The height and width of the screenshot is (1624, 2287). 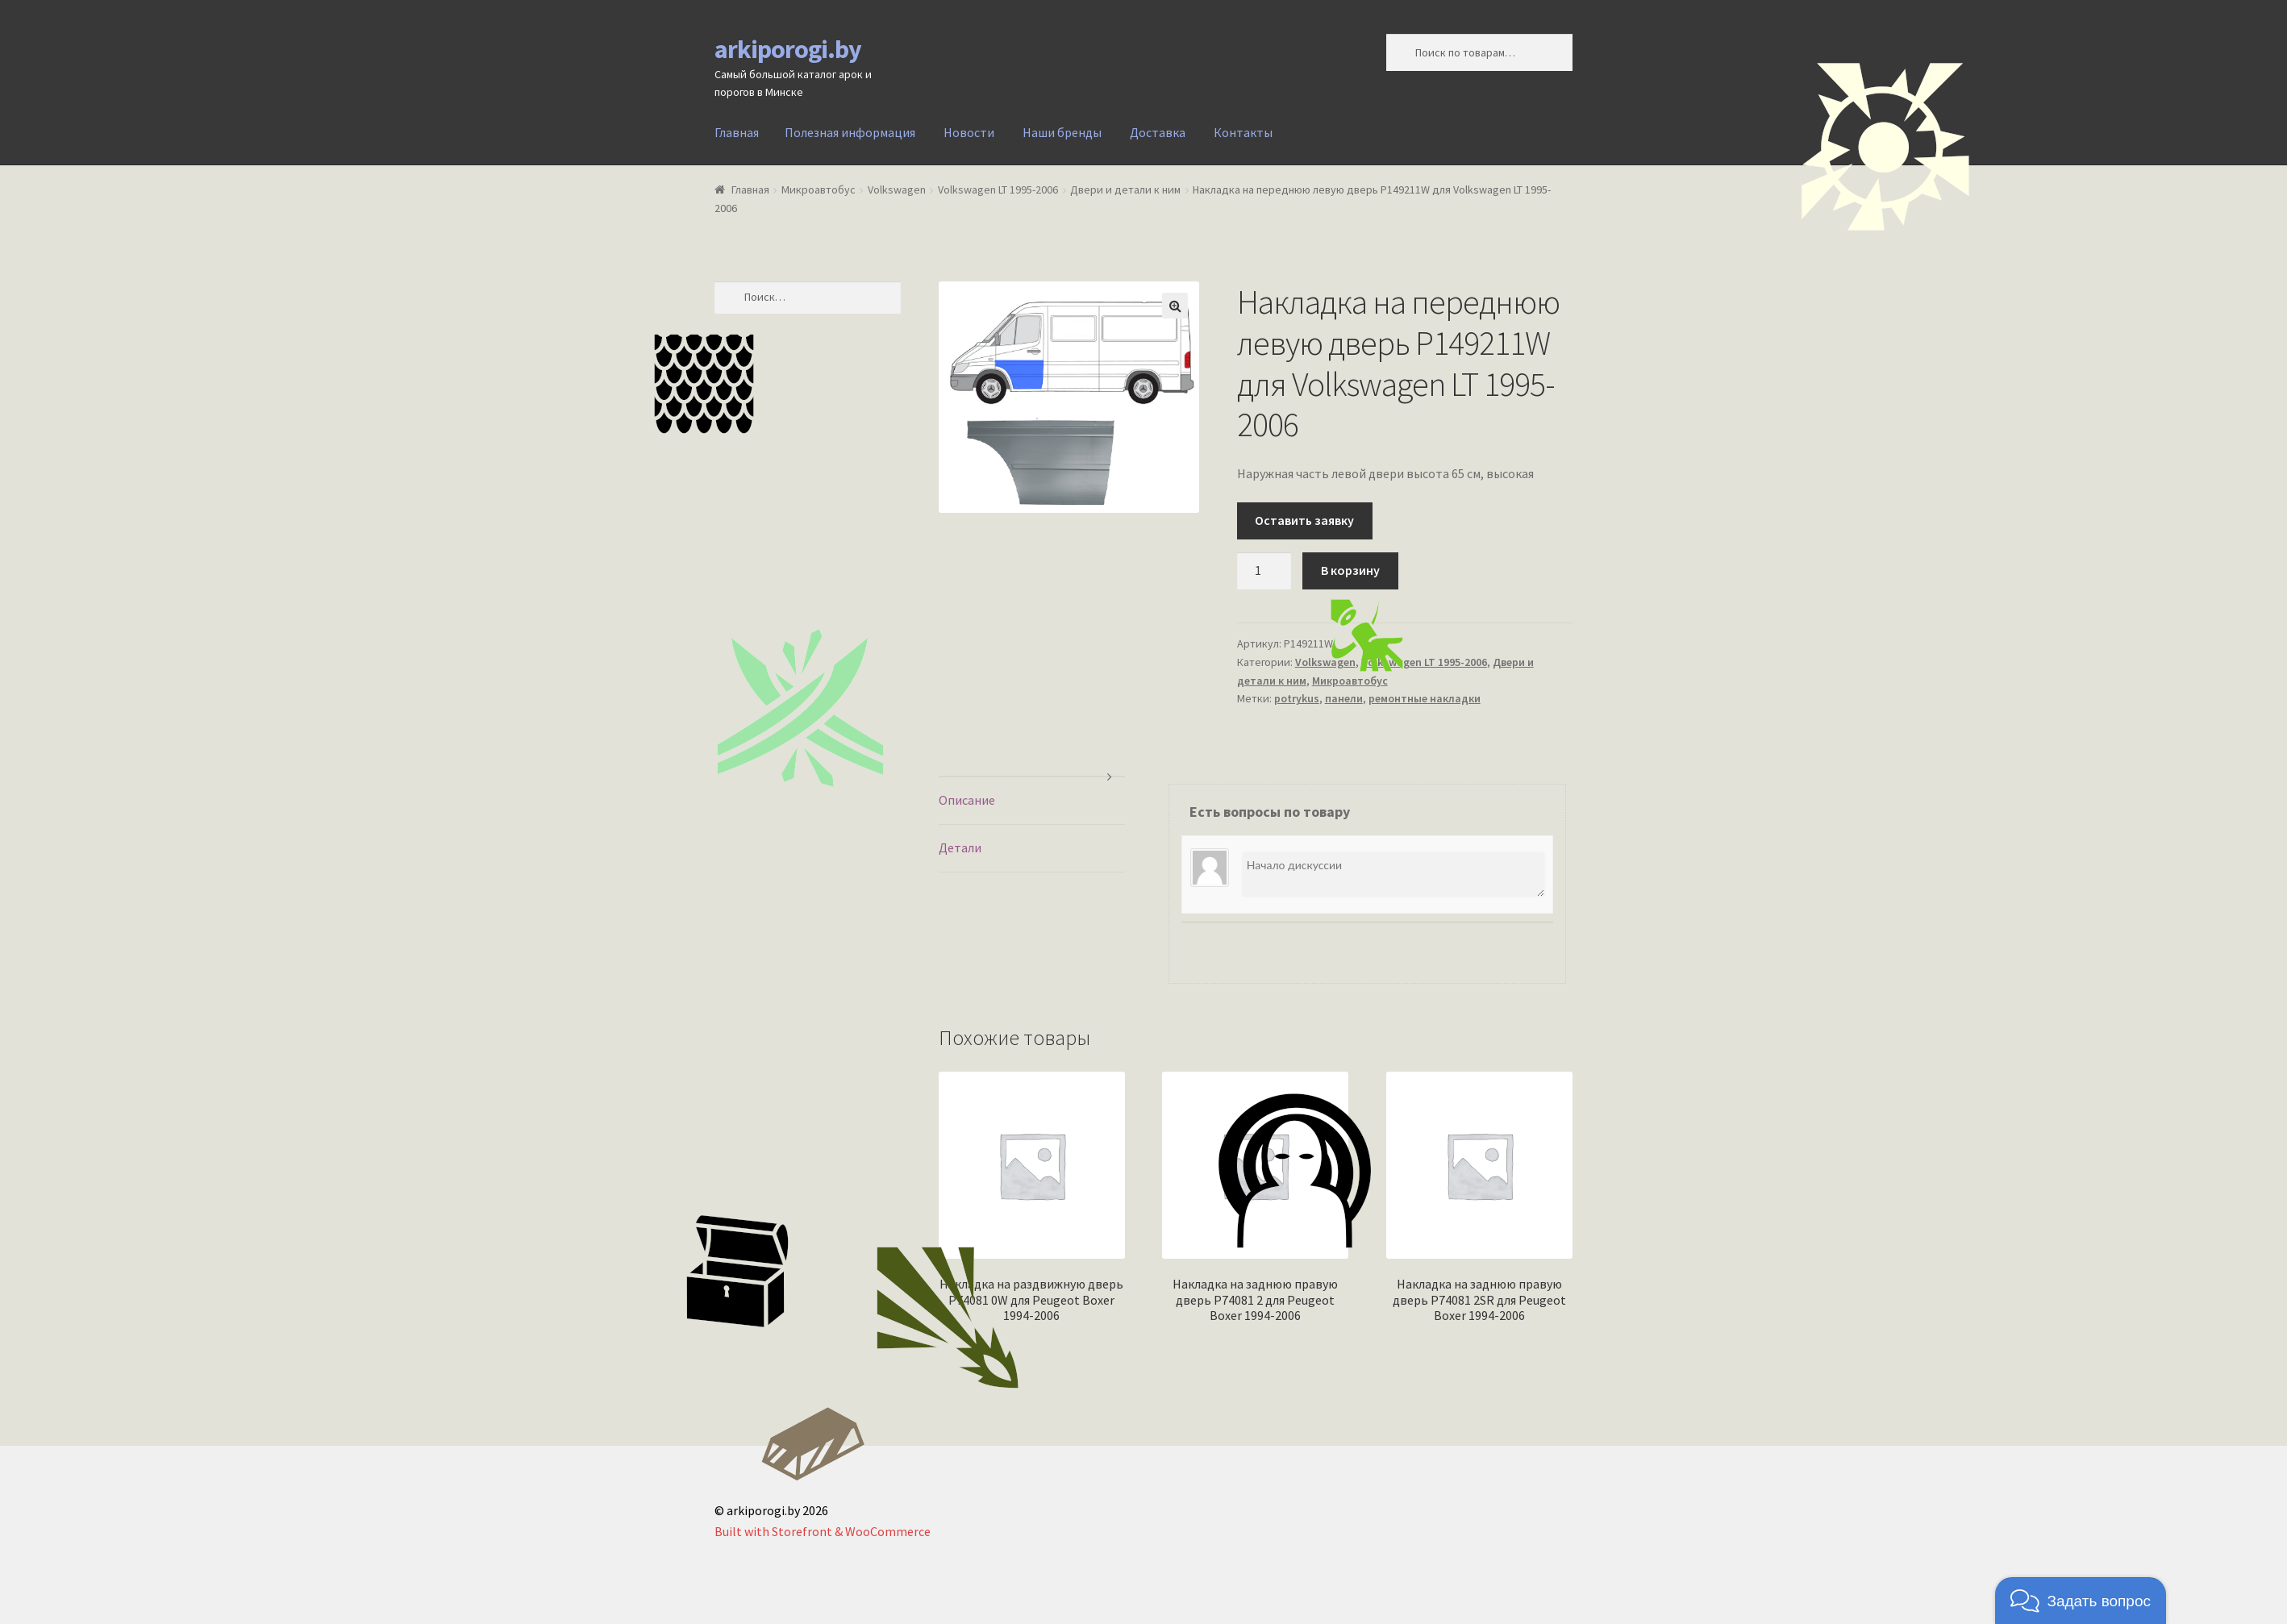 What do you see at coordinates (1367, 635) in the screenshot?
I see `indicates amputation or limb loss in a medical game context` at bounding box center [1367, 635].